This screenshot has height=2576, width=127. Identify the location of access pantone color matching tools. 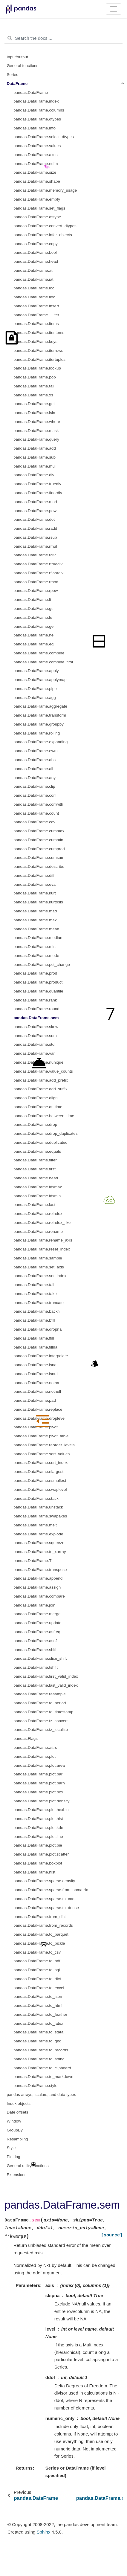
(94, 1363).